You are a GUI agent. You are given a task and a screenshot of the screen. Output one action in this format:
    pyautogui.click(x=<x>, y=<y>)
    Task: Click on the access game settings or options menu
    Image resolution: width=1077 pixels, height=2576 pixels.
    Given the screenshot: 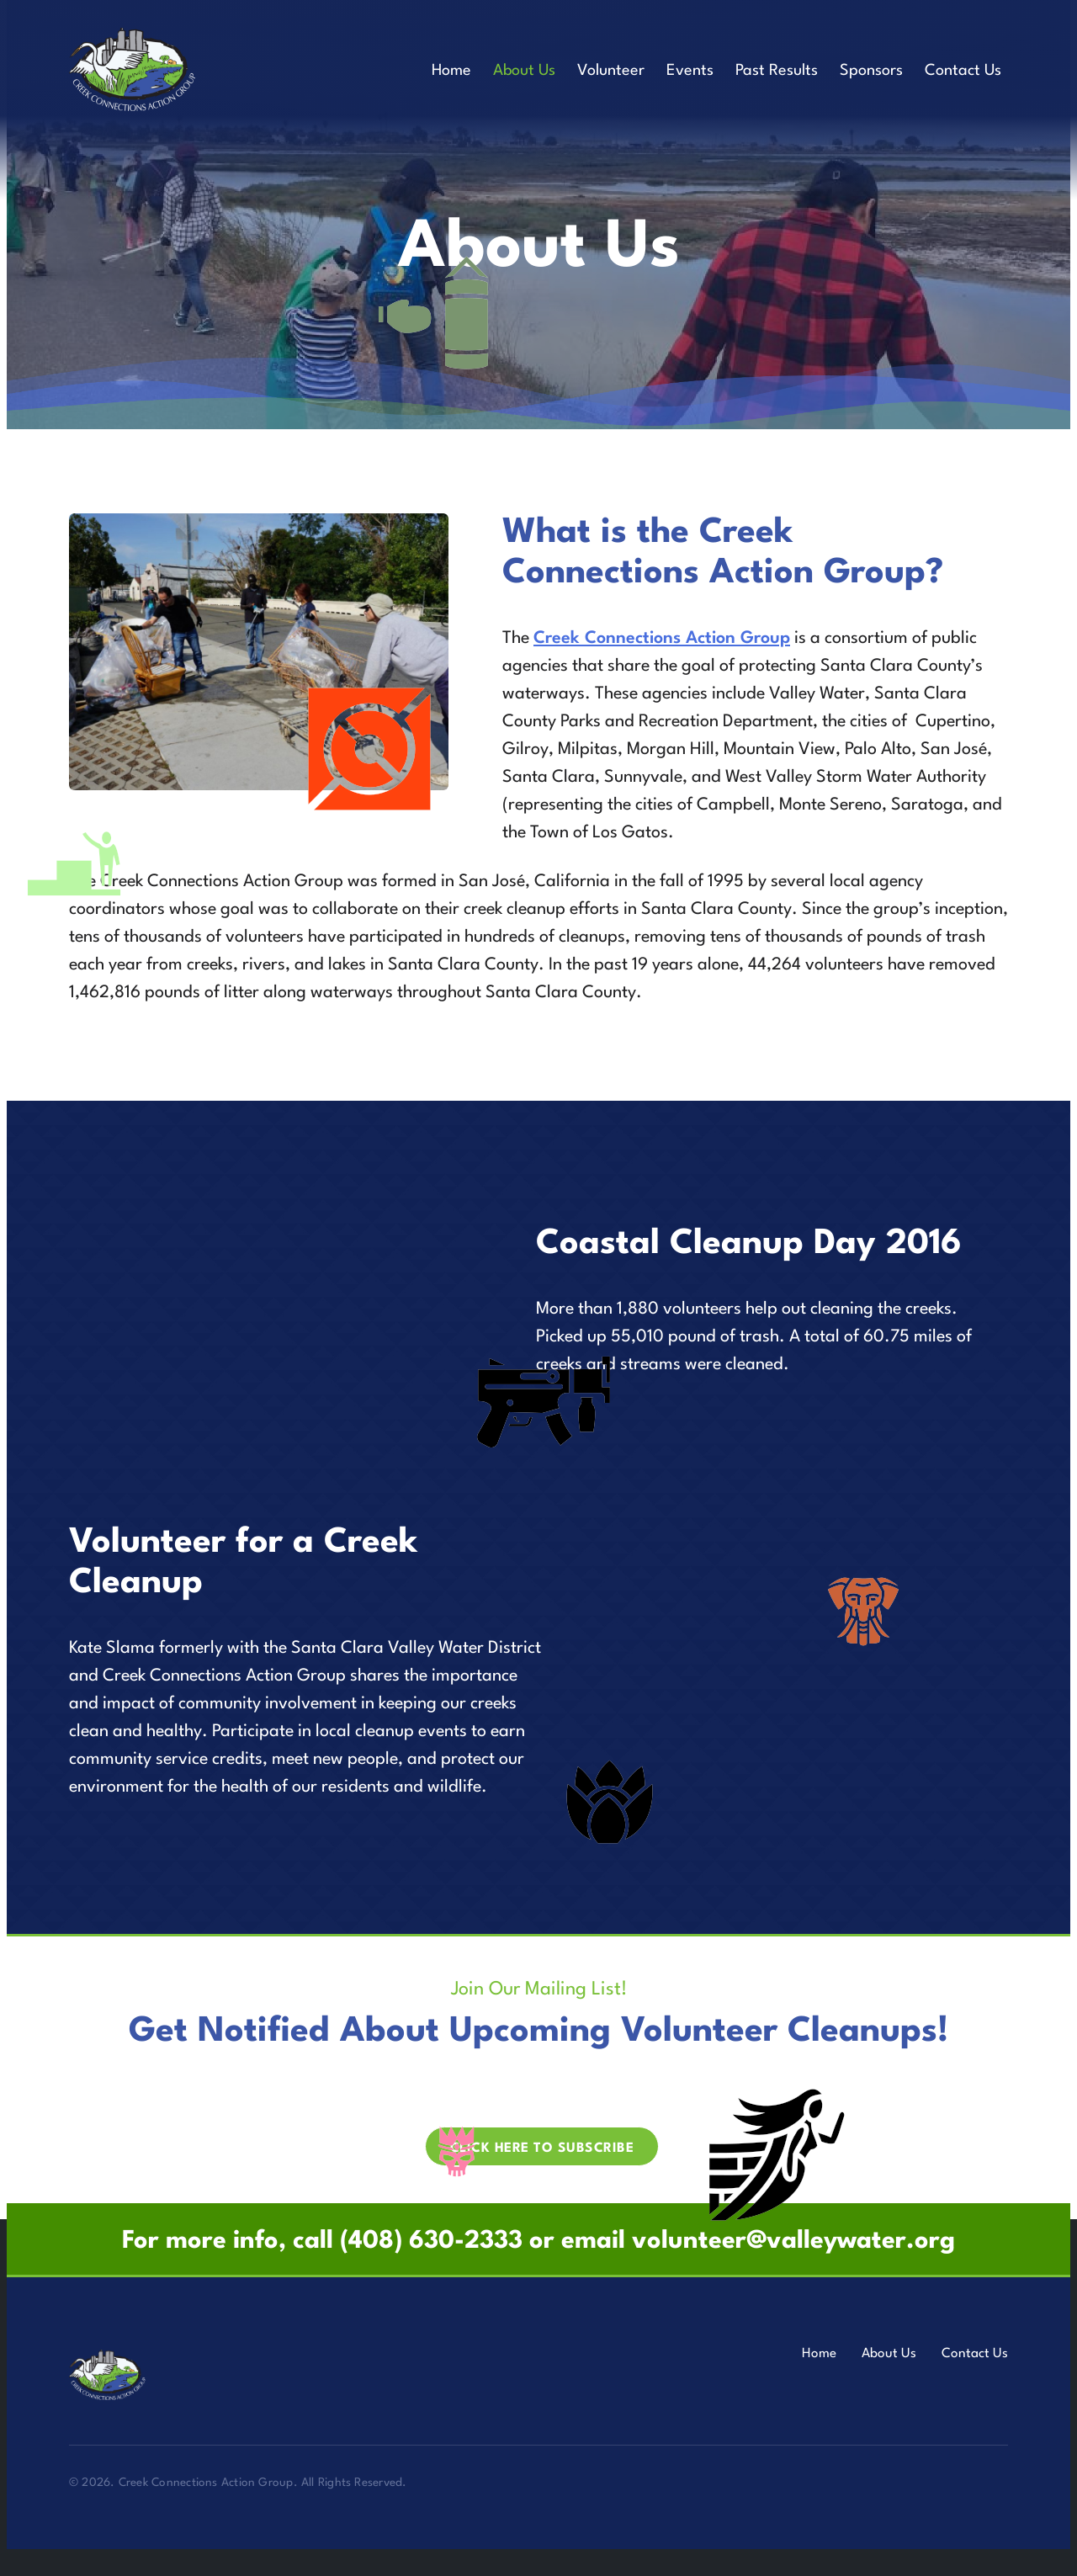 What is the action you would take?
    pyautogui.click(x=369, y=749)
    